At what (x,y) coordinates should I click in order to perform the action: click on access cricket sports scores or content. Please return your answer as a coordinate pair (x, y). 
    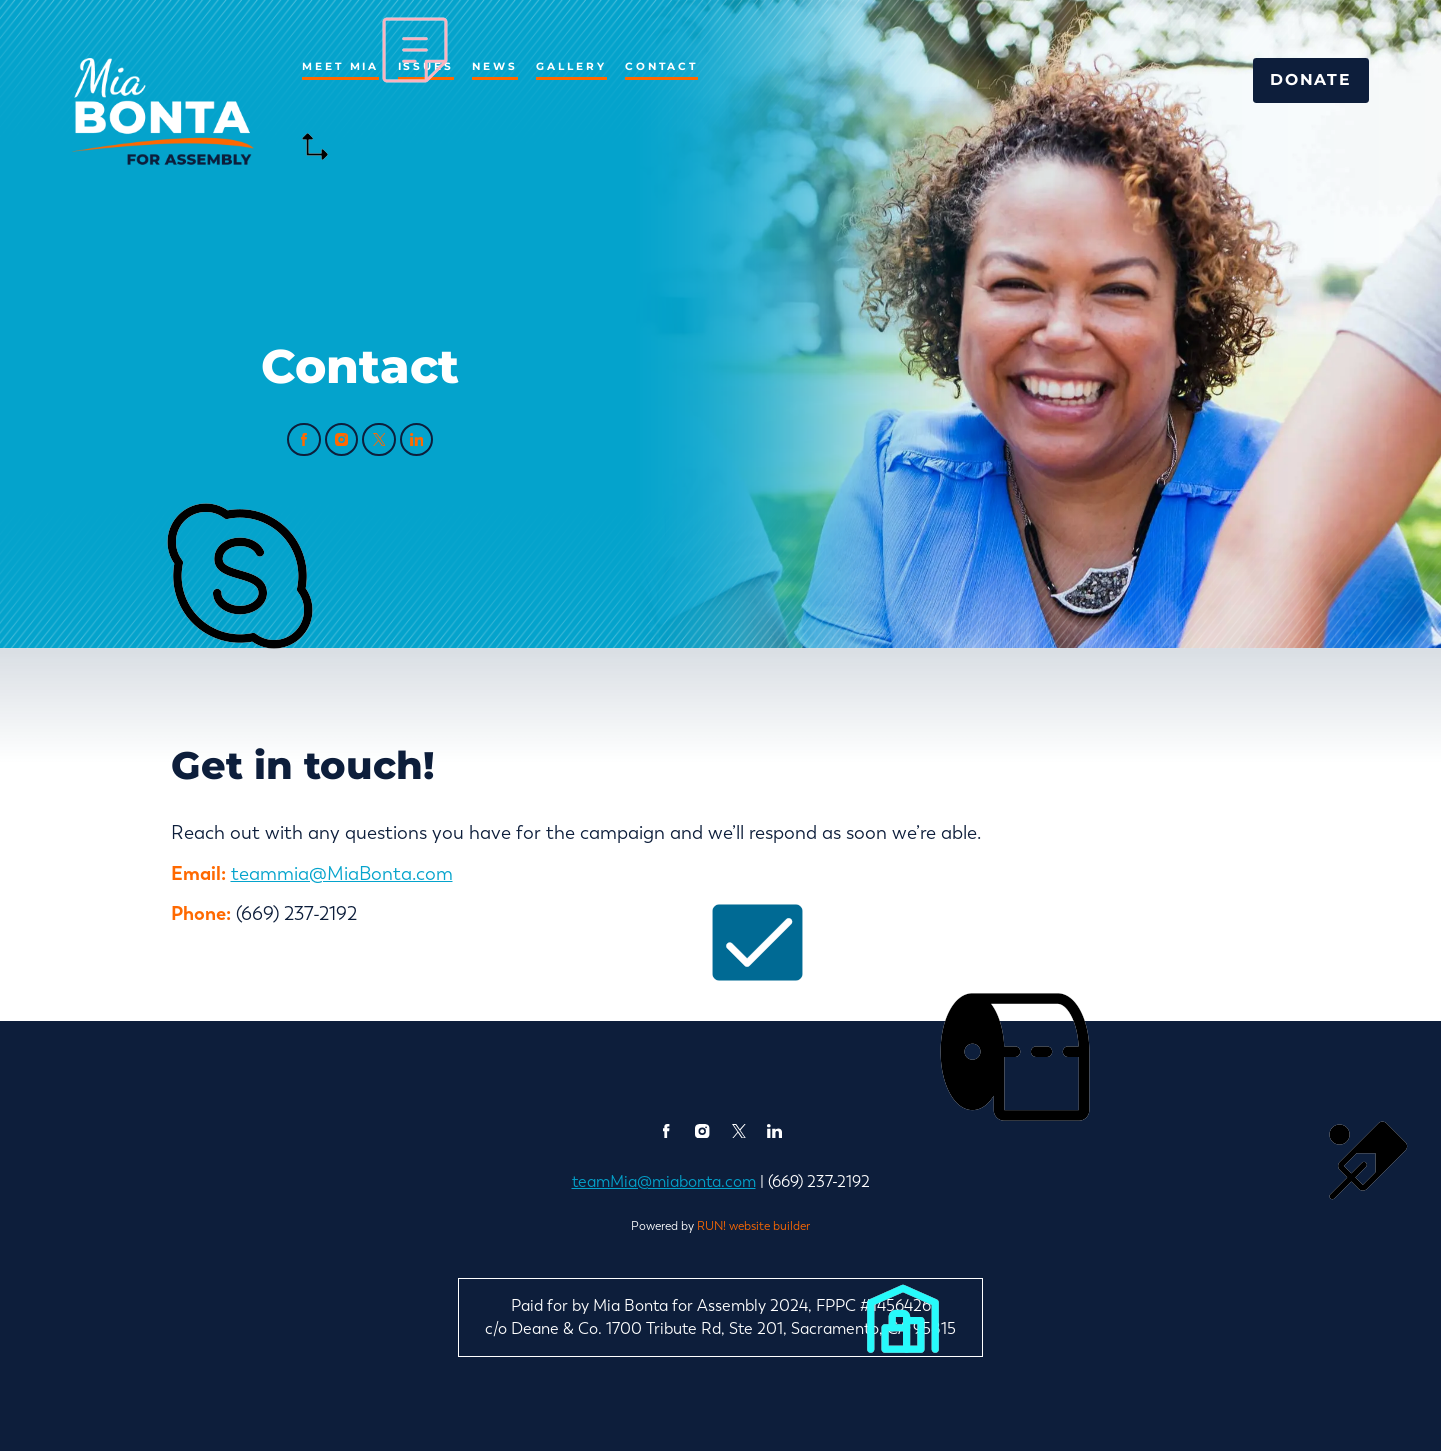
    Looking at the image, I should click on (1364, 1159).